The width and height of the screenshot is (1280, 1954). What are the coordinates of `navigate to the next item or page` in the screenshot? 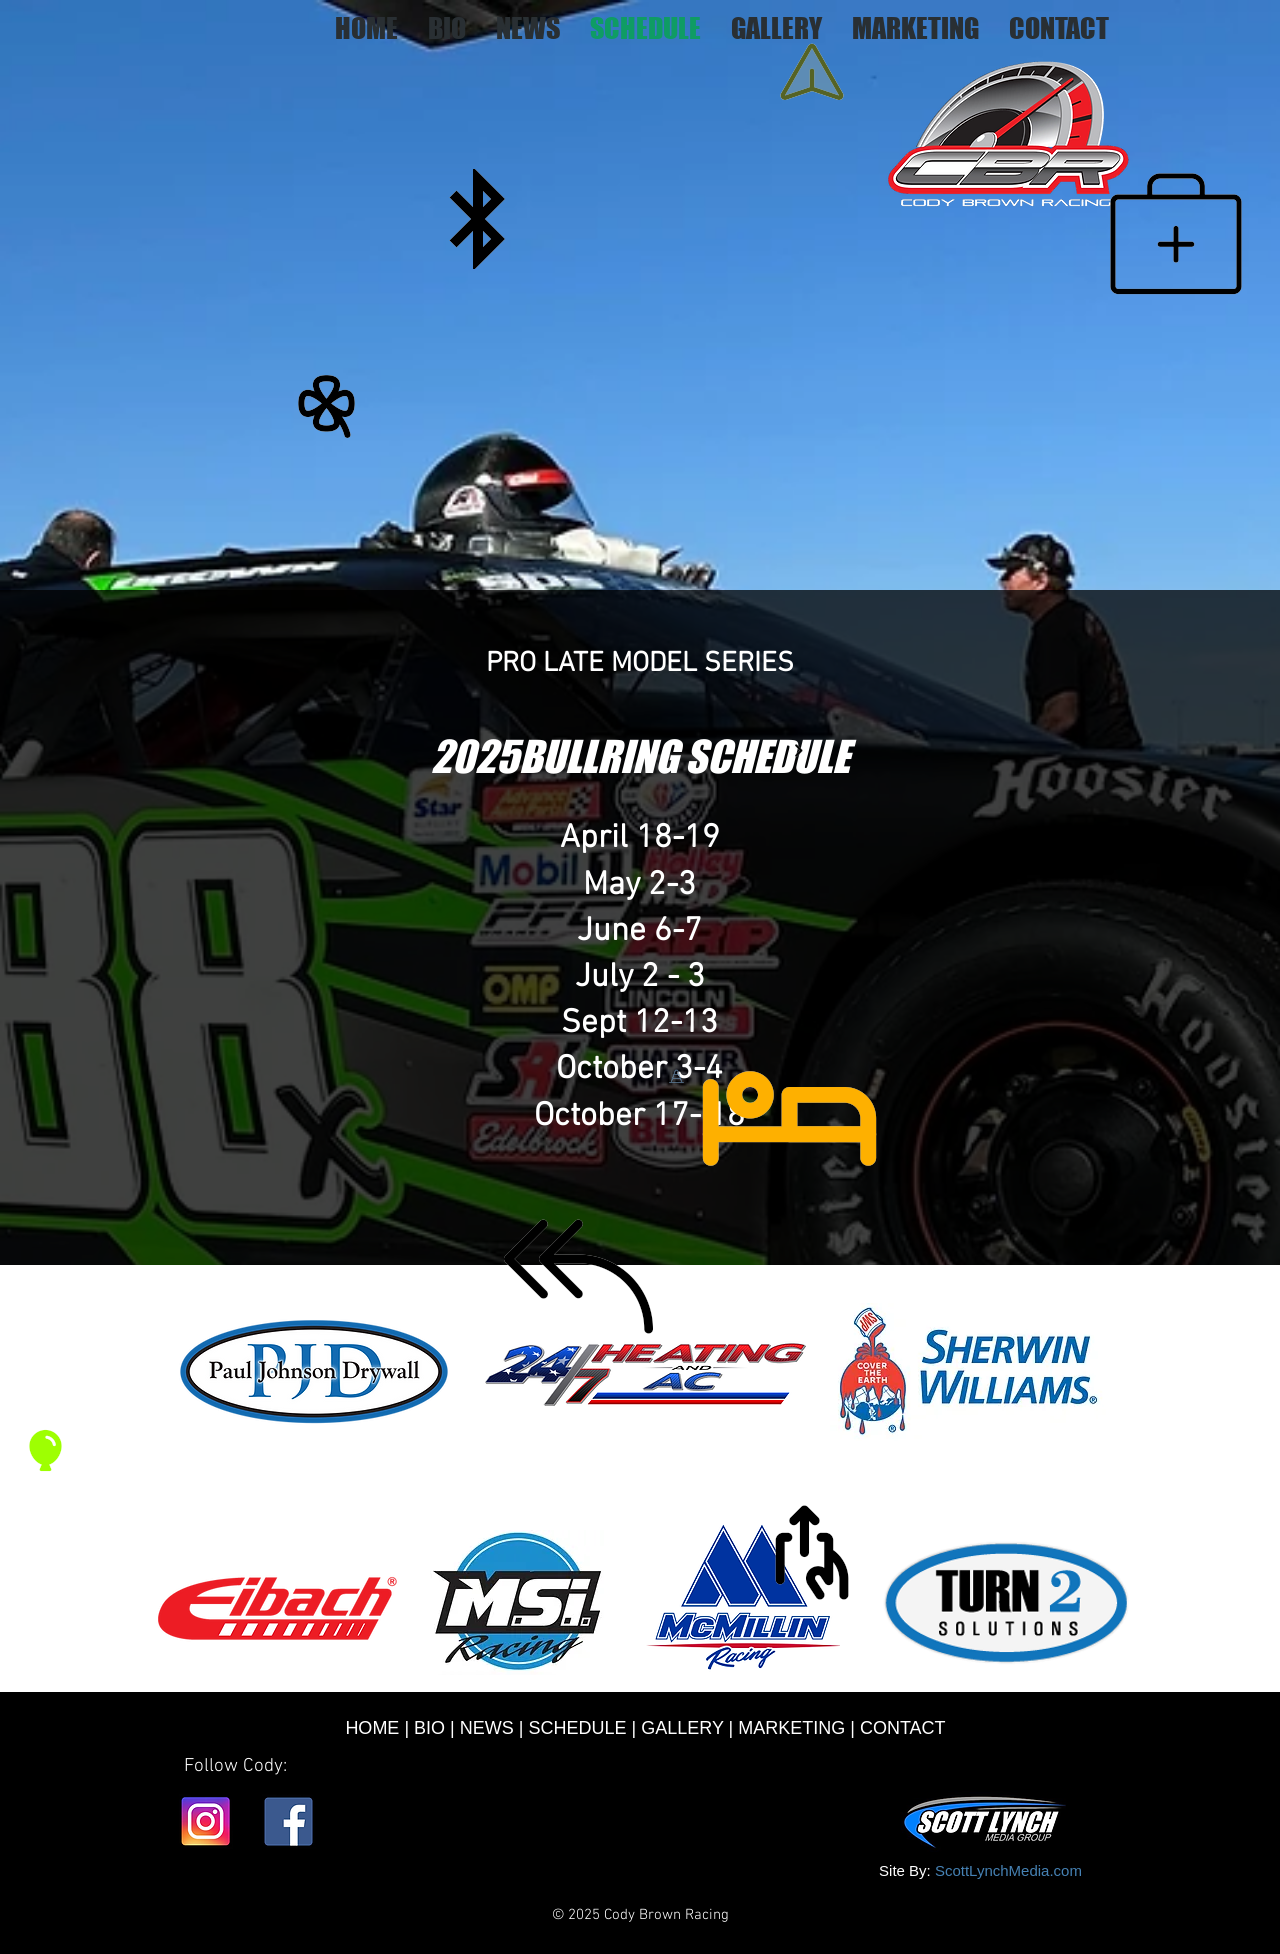 It's located at (798, 750).